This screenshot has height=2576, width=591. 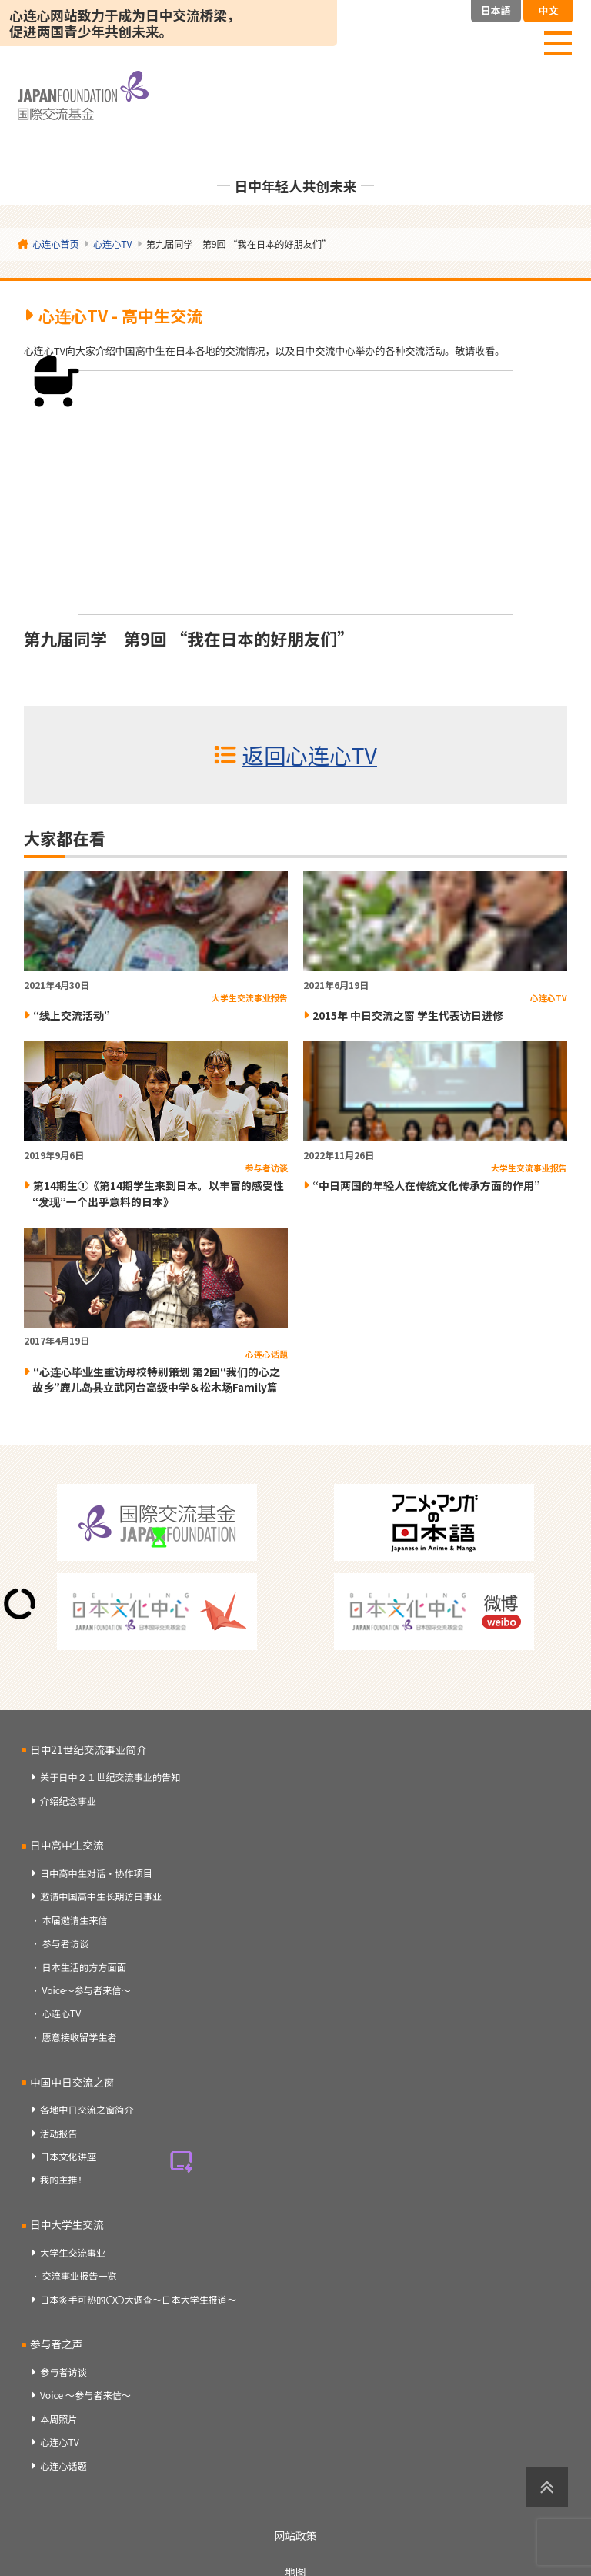 I want to click on view data usage statistics, so click(x=19, y=1603).